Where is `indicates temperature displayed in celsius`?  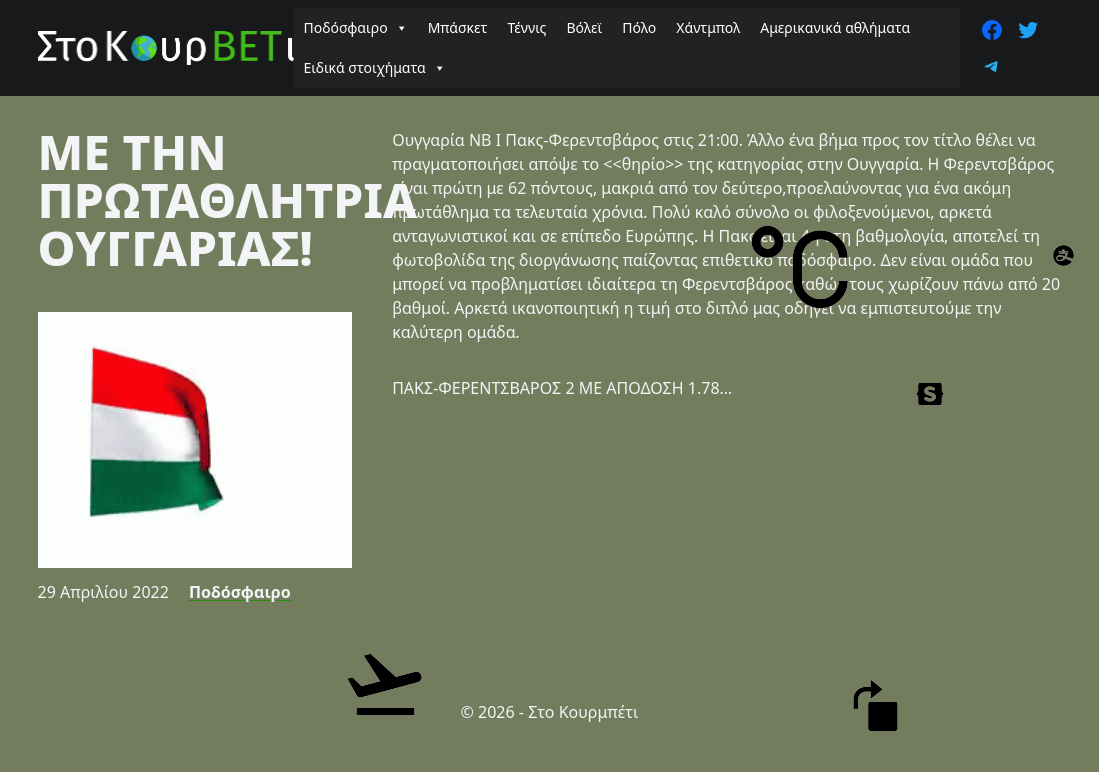 indicates temperature displayed in celsius is located at coordinates (802, 267).